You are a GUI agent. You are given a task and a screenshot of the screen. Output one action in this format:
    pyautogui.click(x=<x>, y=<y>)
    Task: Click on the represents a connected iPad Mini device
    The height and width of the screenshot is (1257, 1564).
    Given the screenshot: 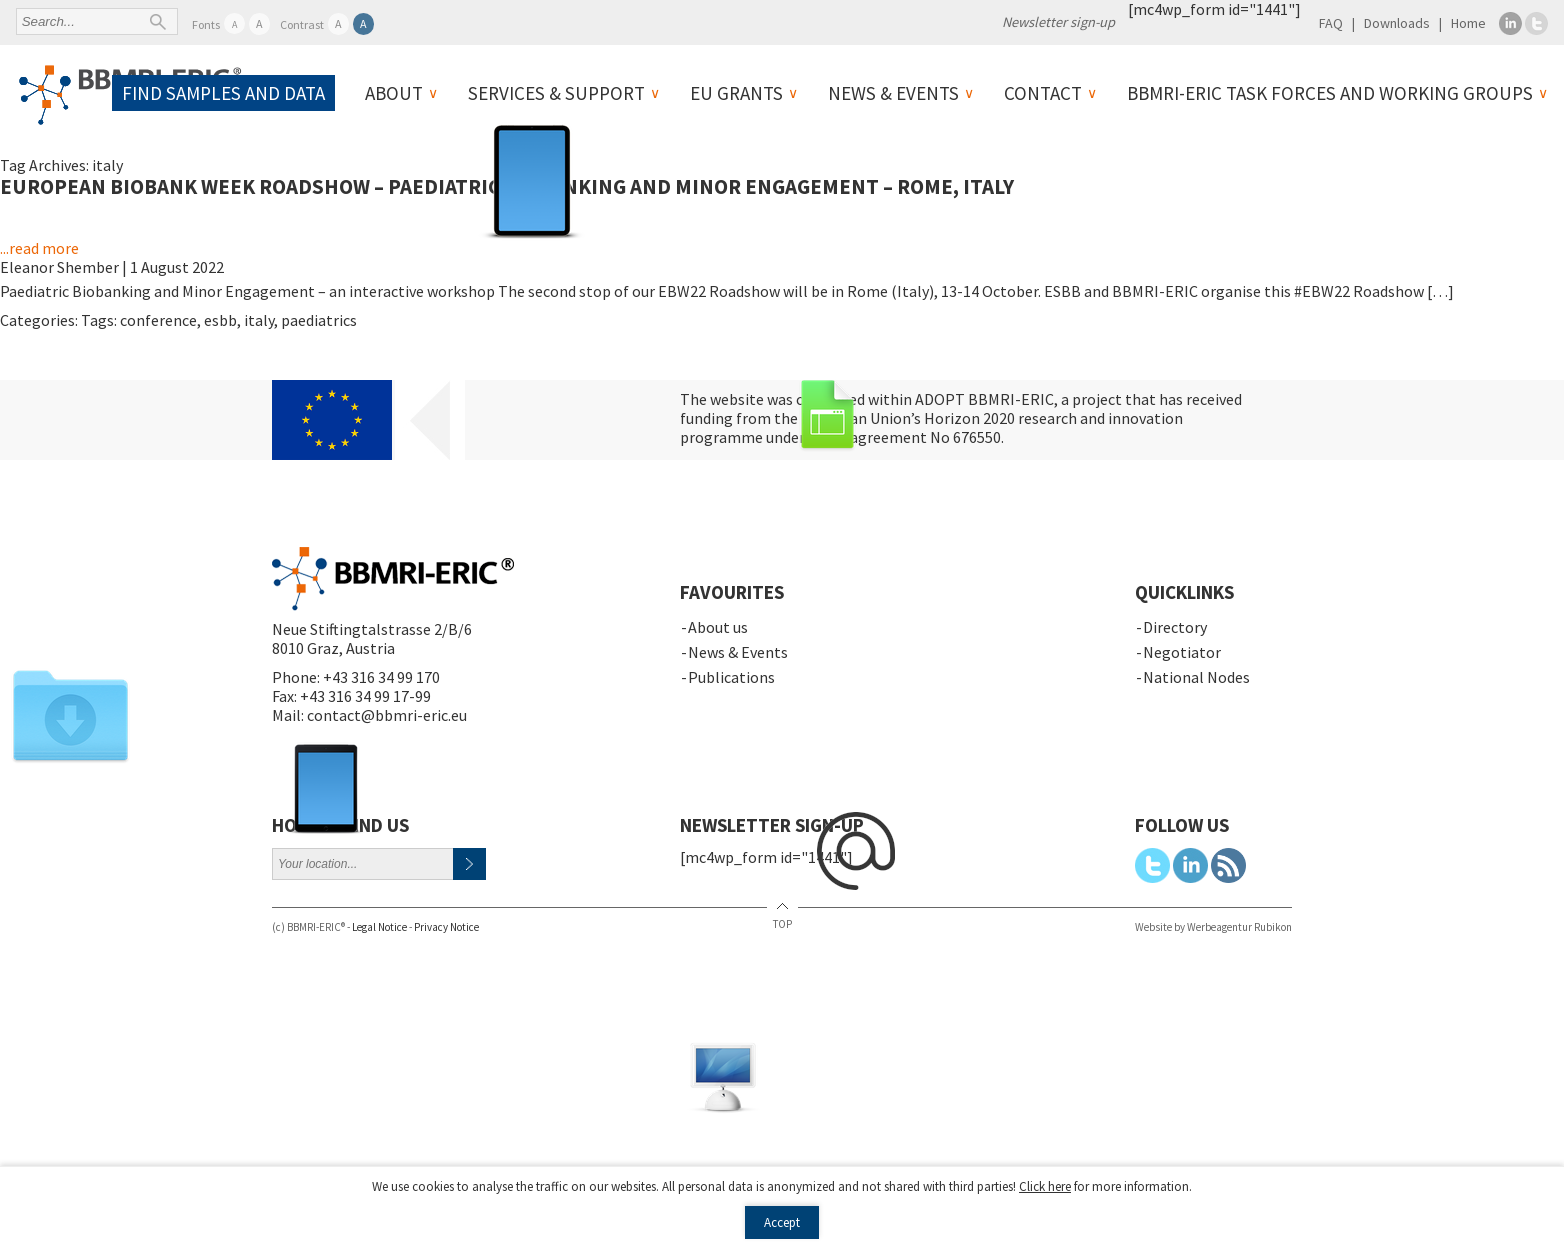 What is the action you would take?
    pyautogui.click(x=532, y=169)
    